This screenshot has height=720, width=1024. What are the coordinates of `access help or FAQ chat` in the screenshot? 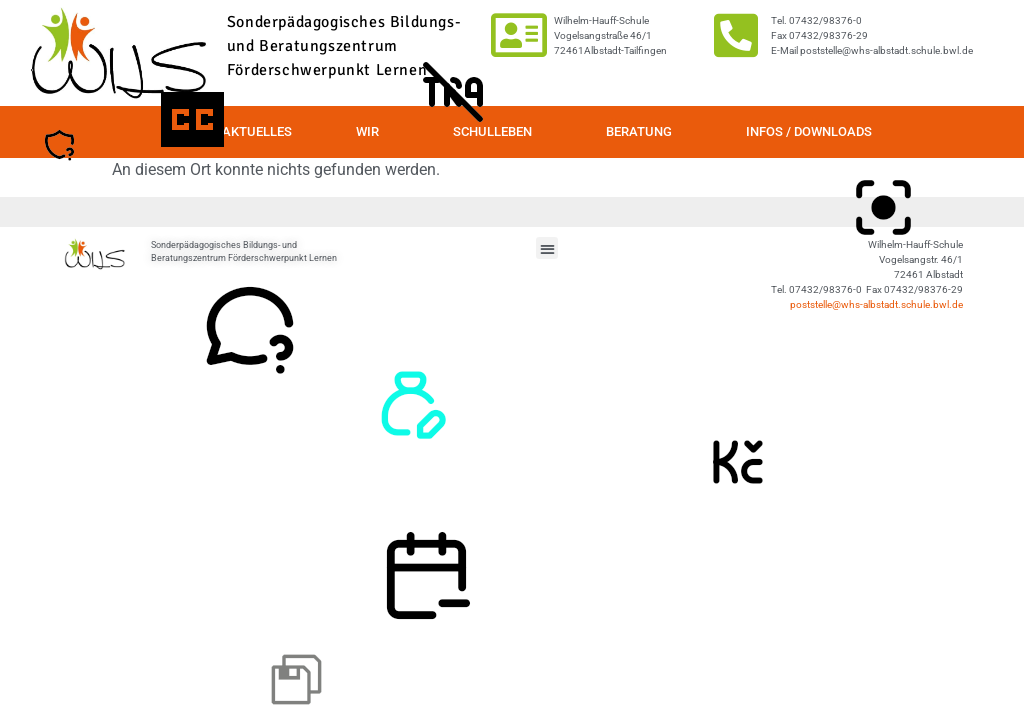 It's located at (250, 326).